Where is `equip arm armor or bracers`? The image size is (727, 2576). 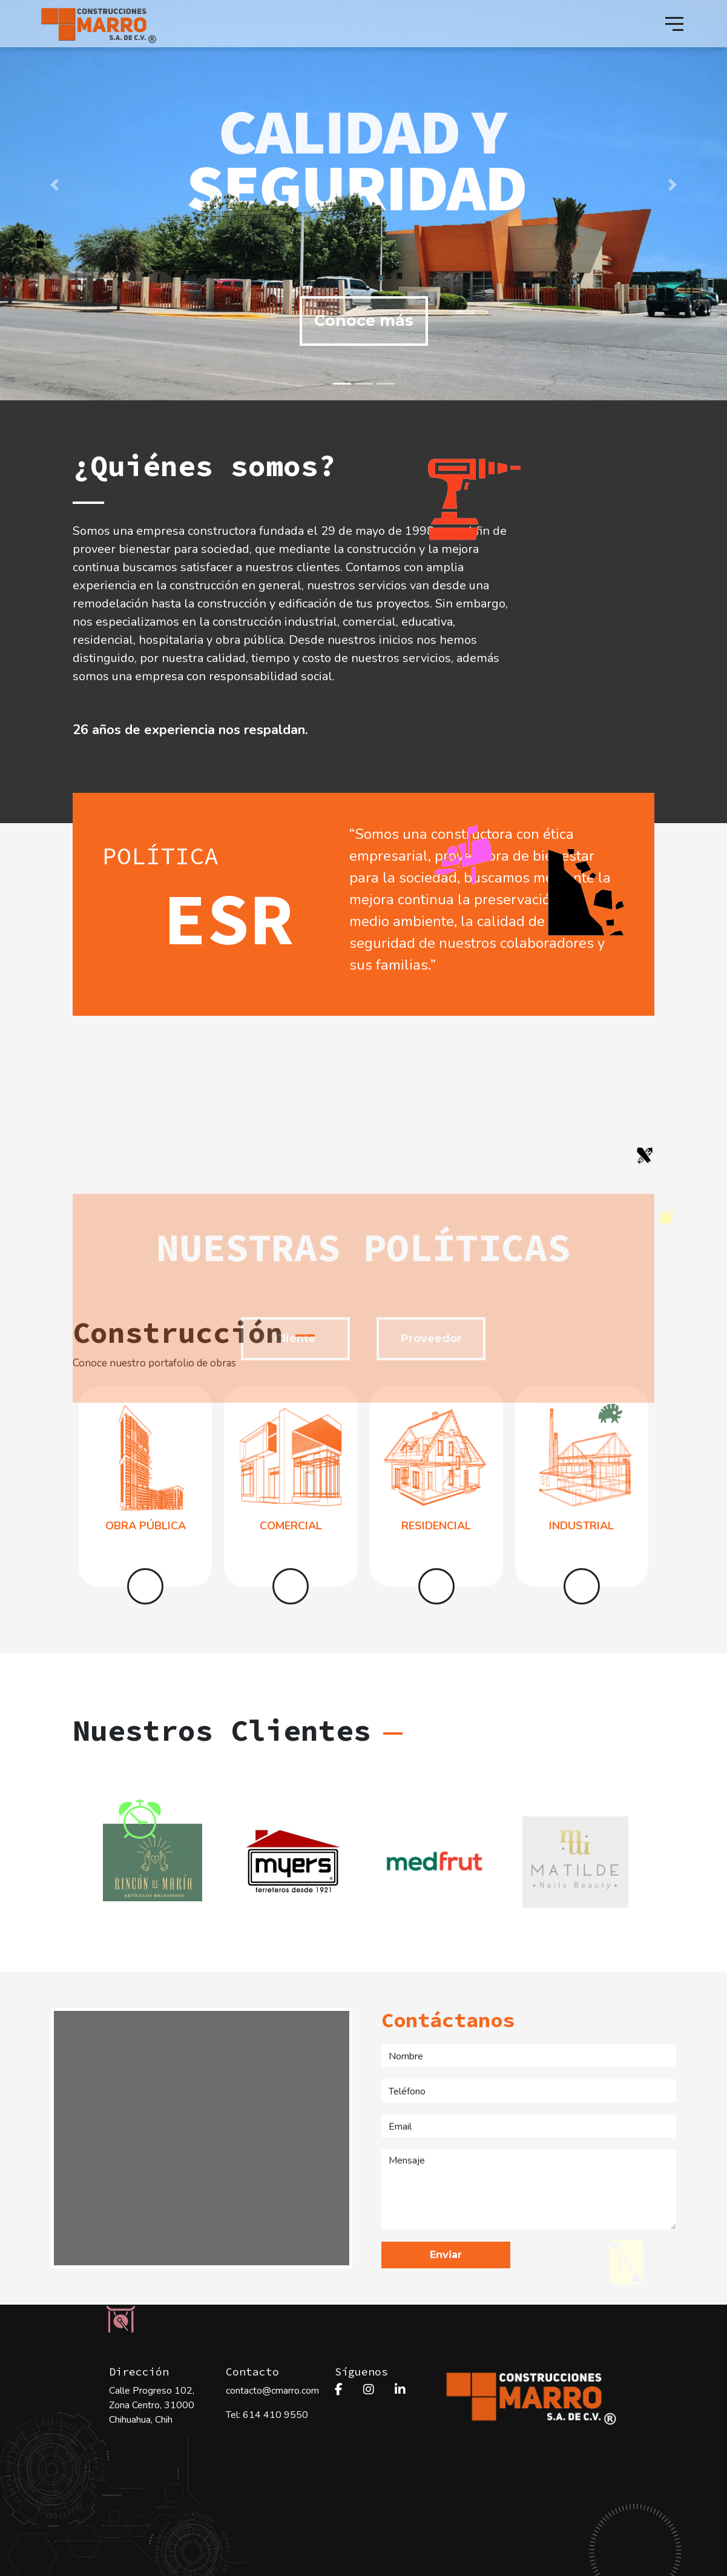
equip arm armor or bracers is located at coordinates (645, 1156).